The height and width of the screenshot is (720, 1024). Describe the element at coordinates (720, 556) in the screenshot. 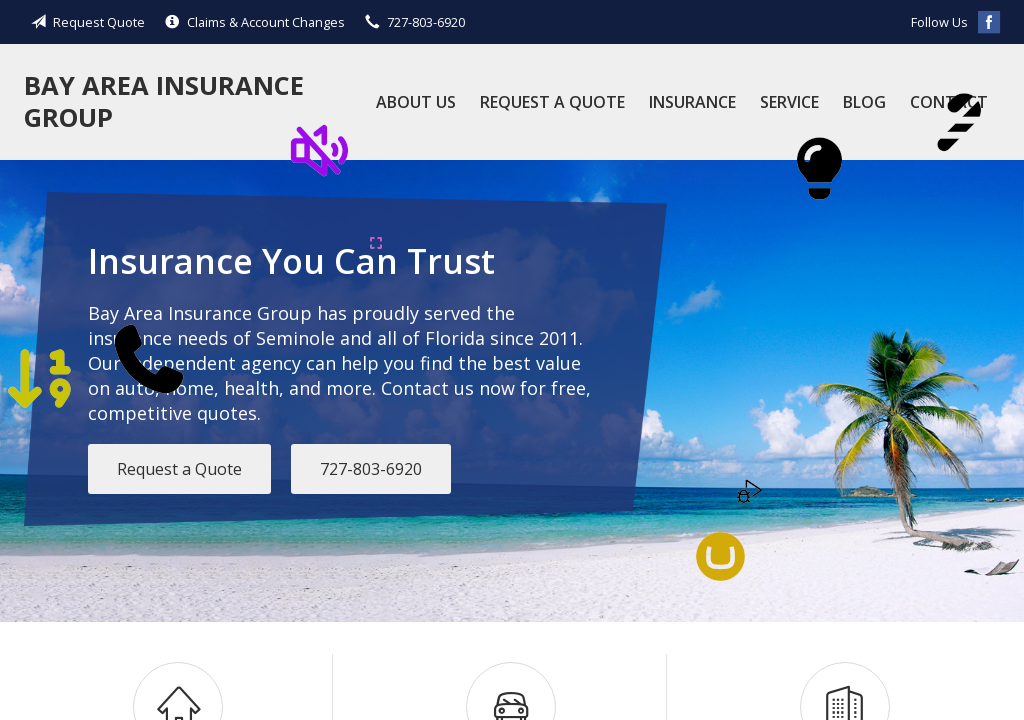

I see `umbraco CMS logo` at that location.